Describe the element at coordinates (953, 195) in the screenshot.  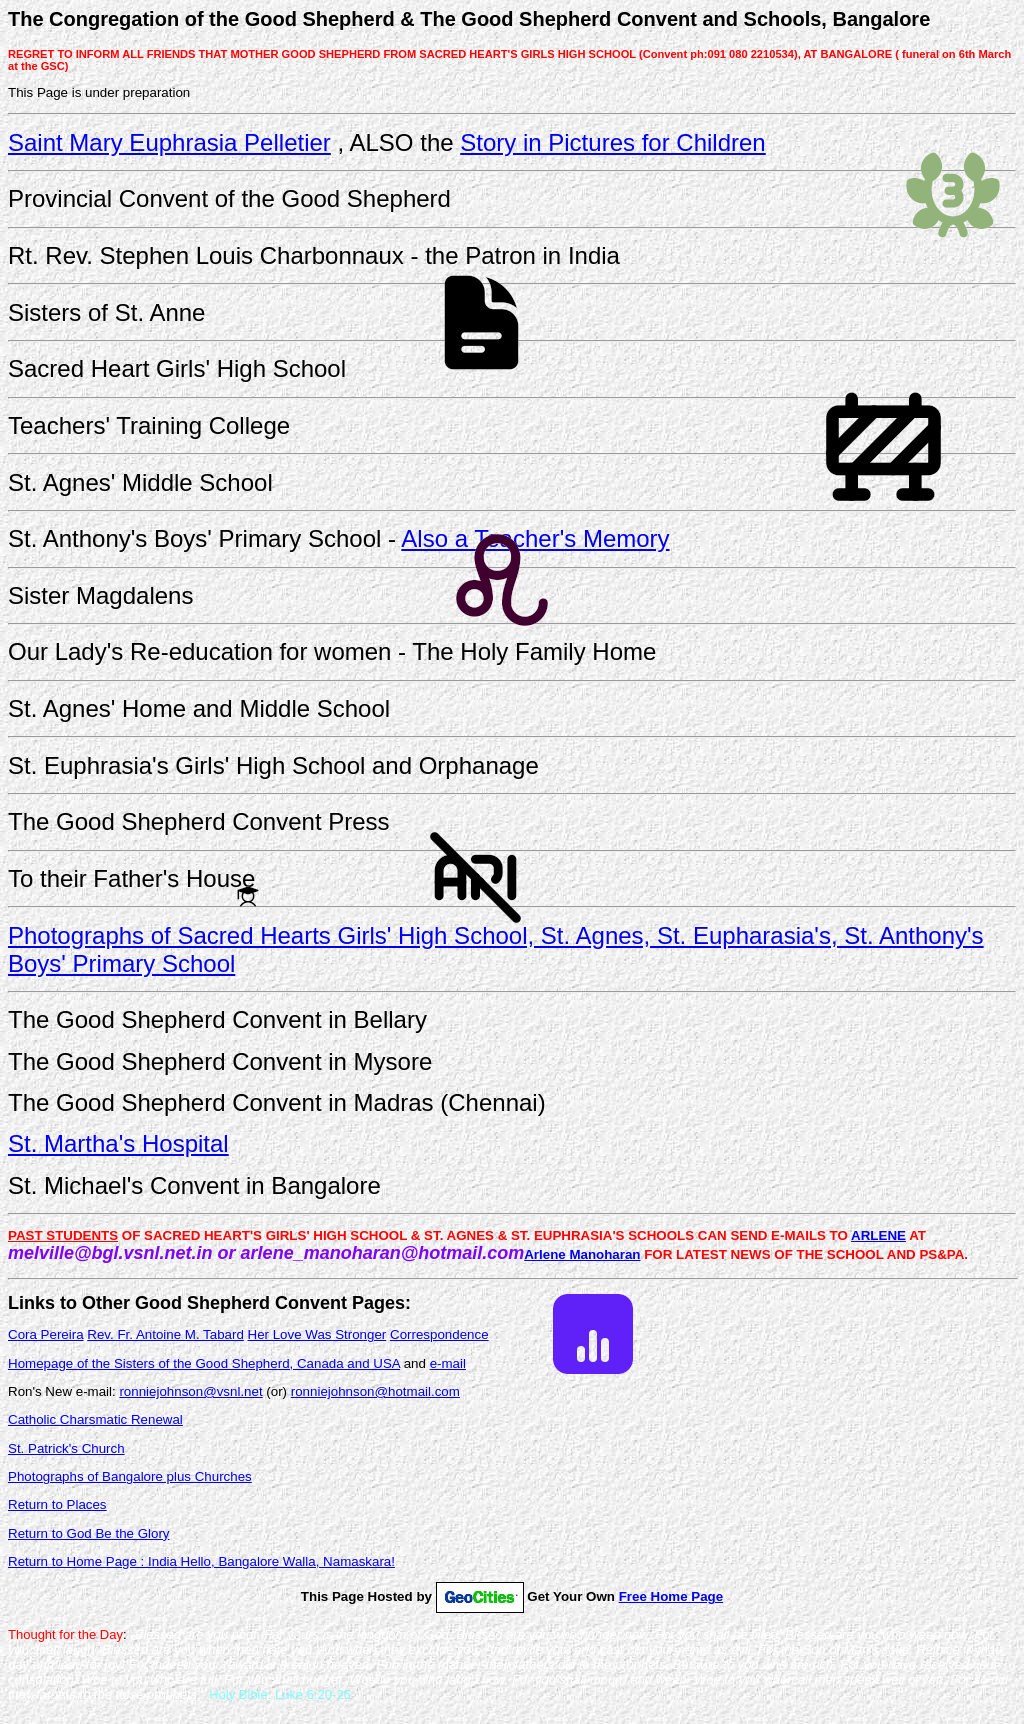
I see `indicates third place ranking or bronze medal status` at that location.